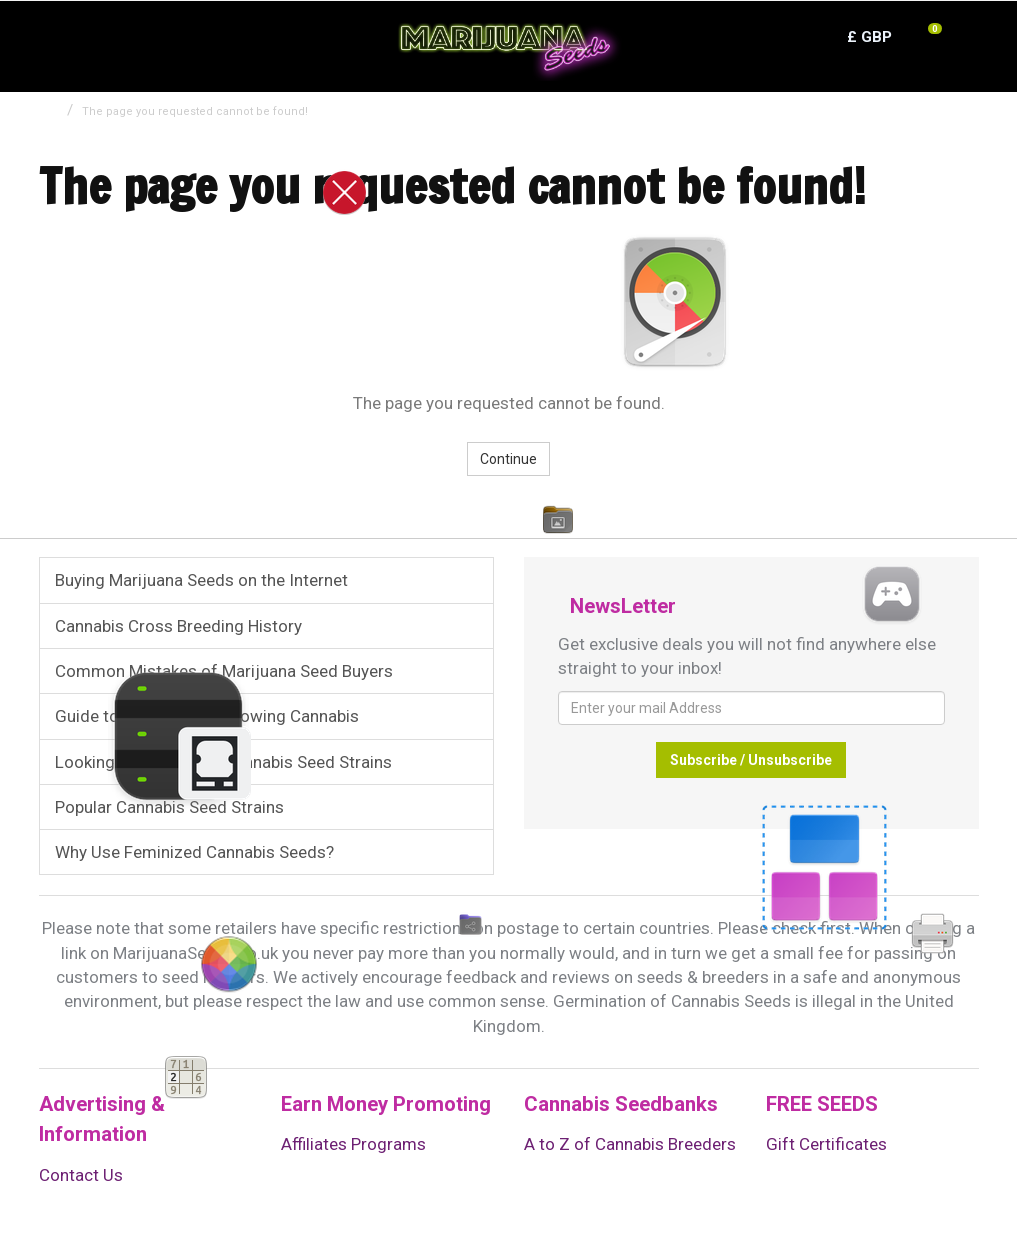 The image size is (1017, 1245). What do you see at coordinates (344, 192) in the screenshot?
I see `indicates an Insync sync error or failure` at bounding box center [344, 192].